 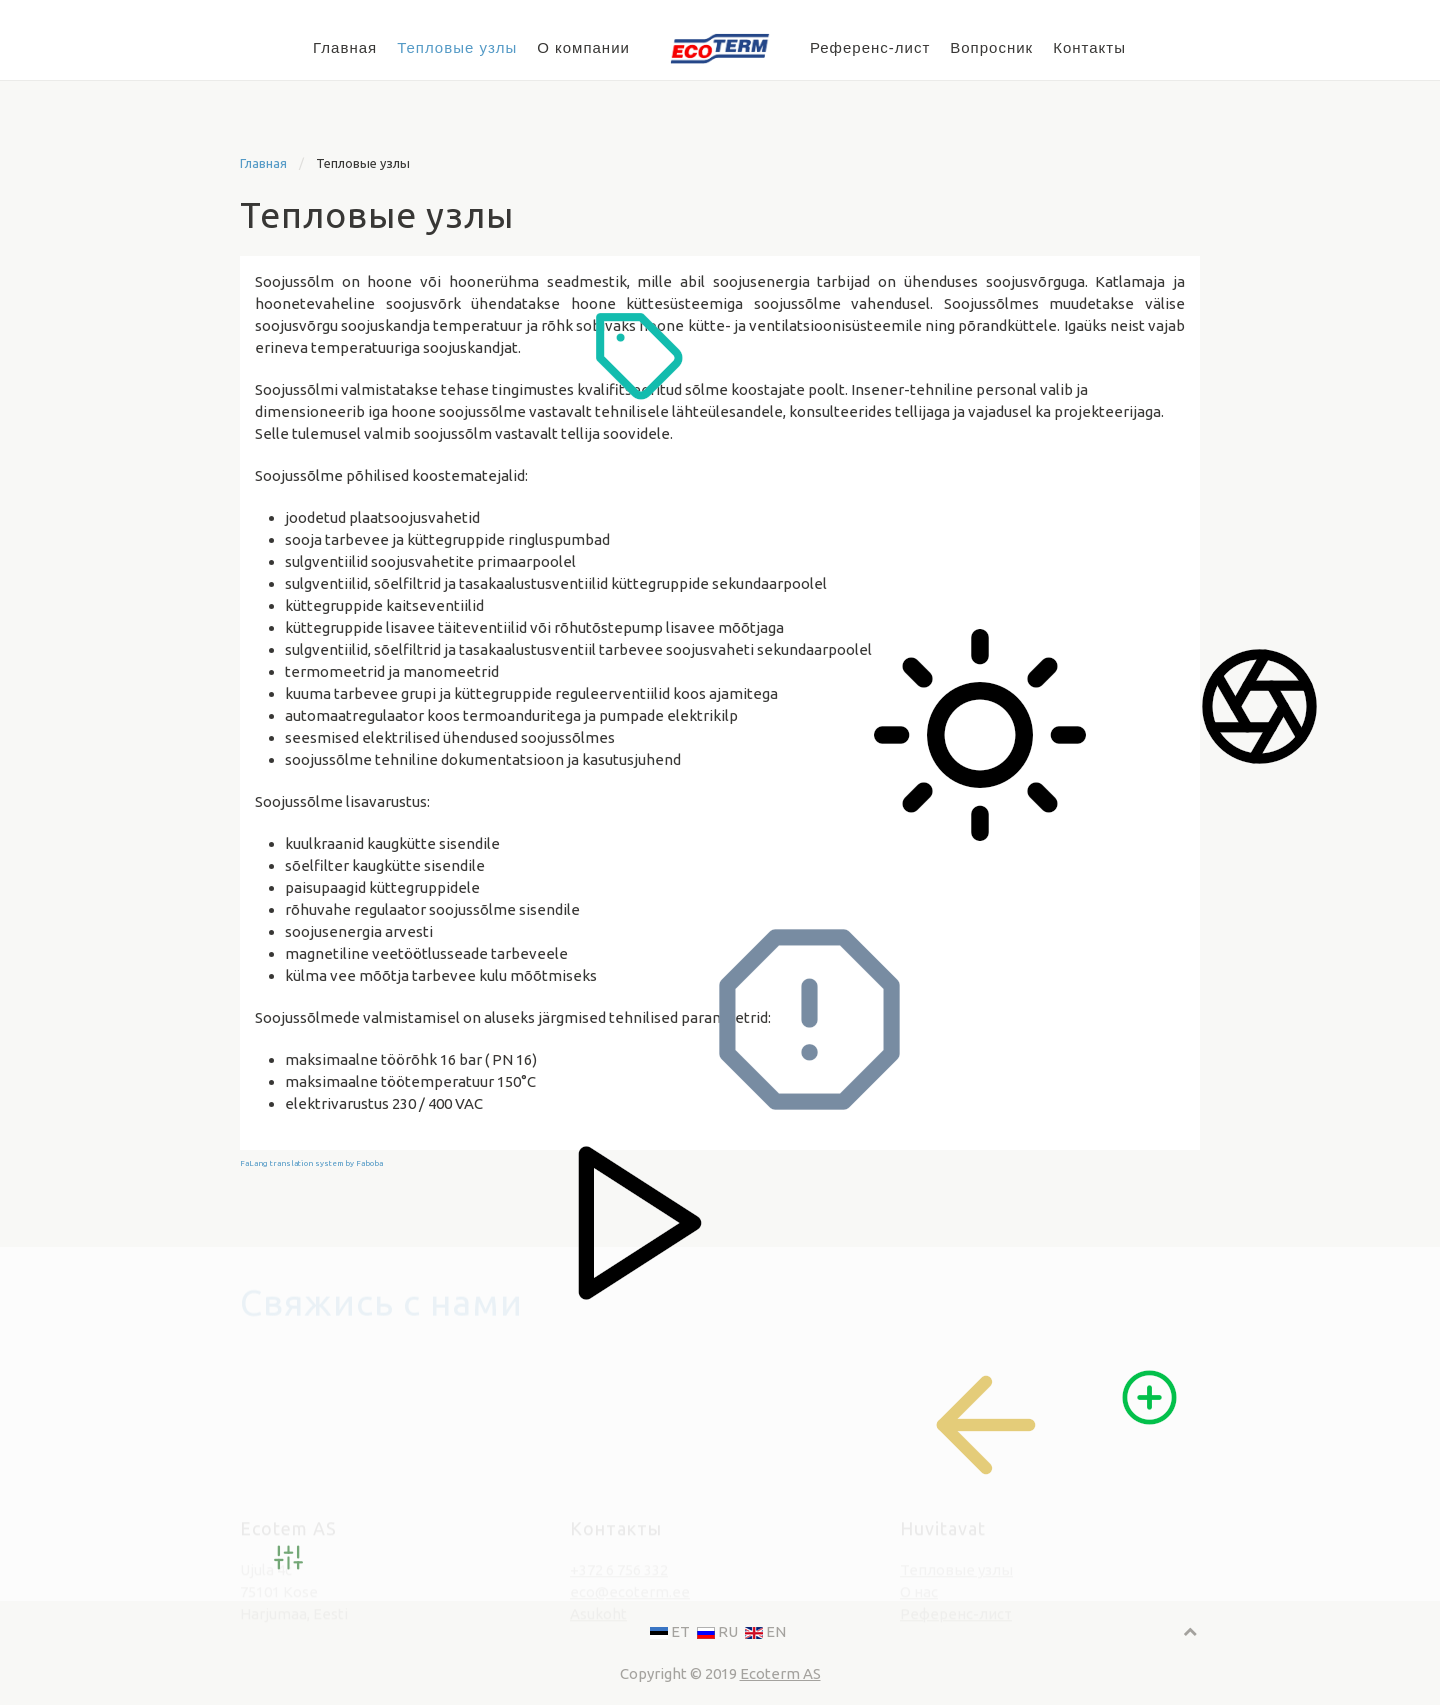 I want to click on add a tag or label to an item, so click(x=641, y=358).